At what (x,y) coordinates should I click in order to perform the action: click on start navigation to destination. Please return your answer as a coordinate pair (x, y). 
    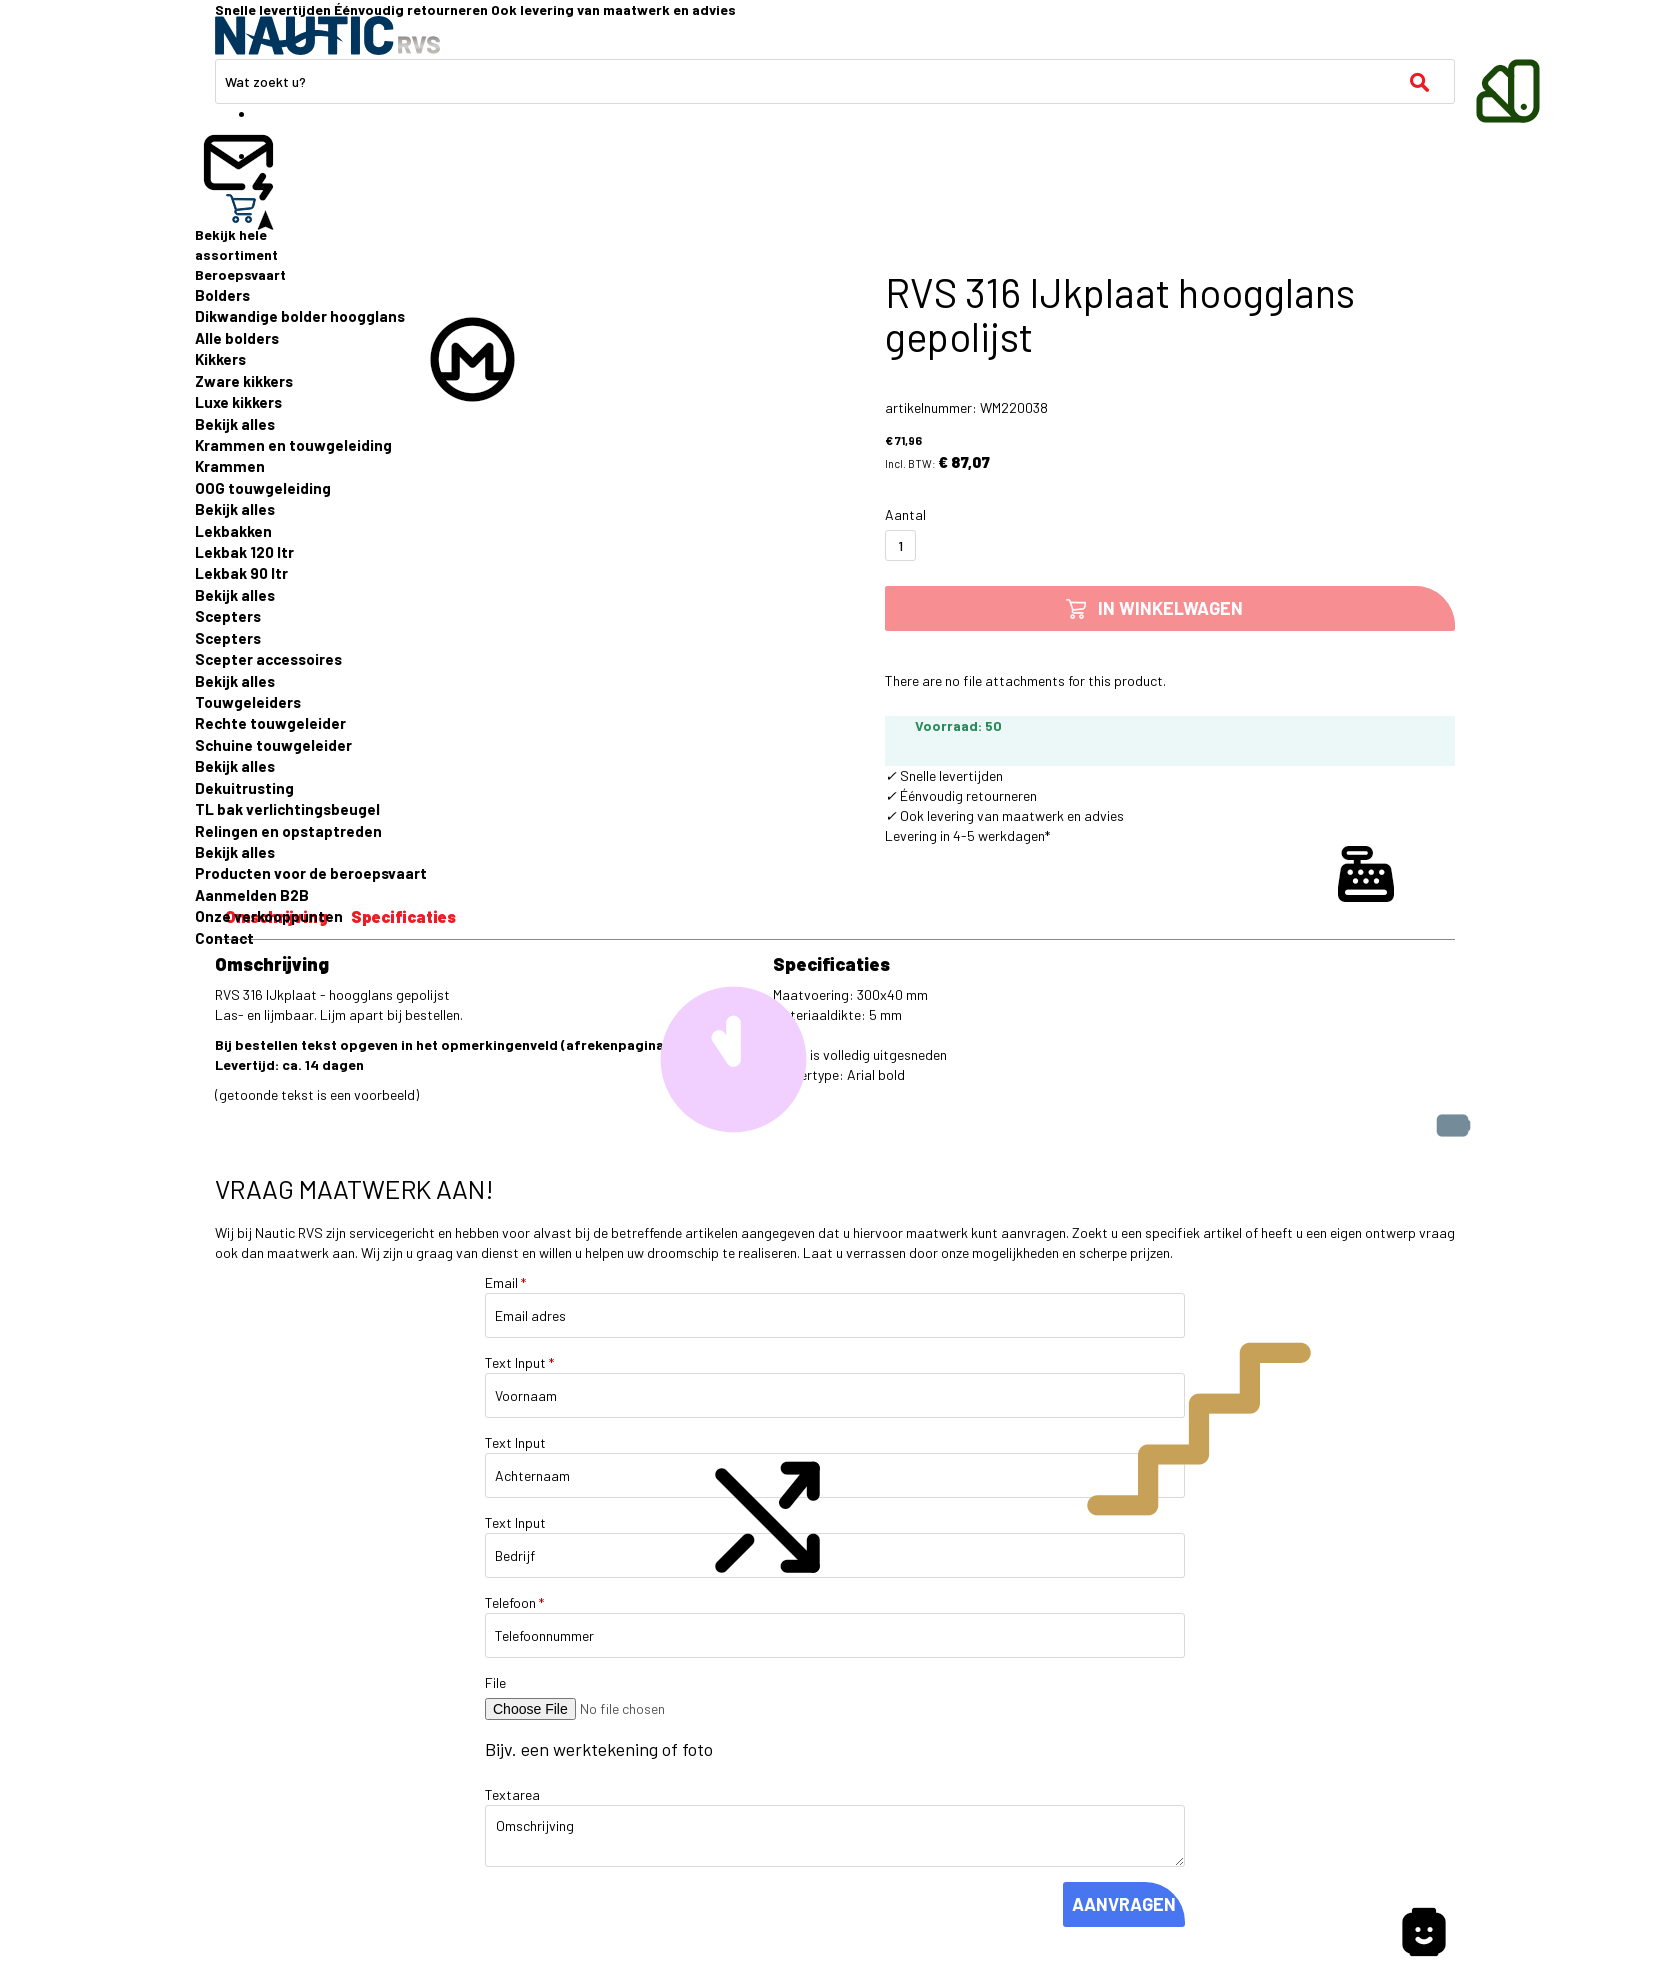
    Looking at the image, I should click on (265, 220).